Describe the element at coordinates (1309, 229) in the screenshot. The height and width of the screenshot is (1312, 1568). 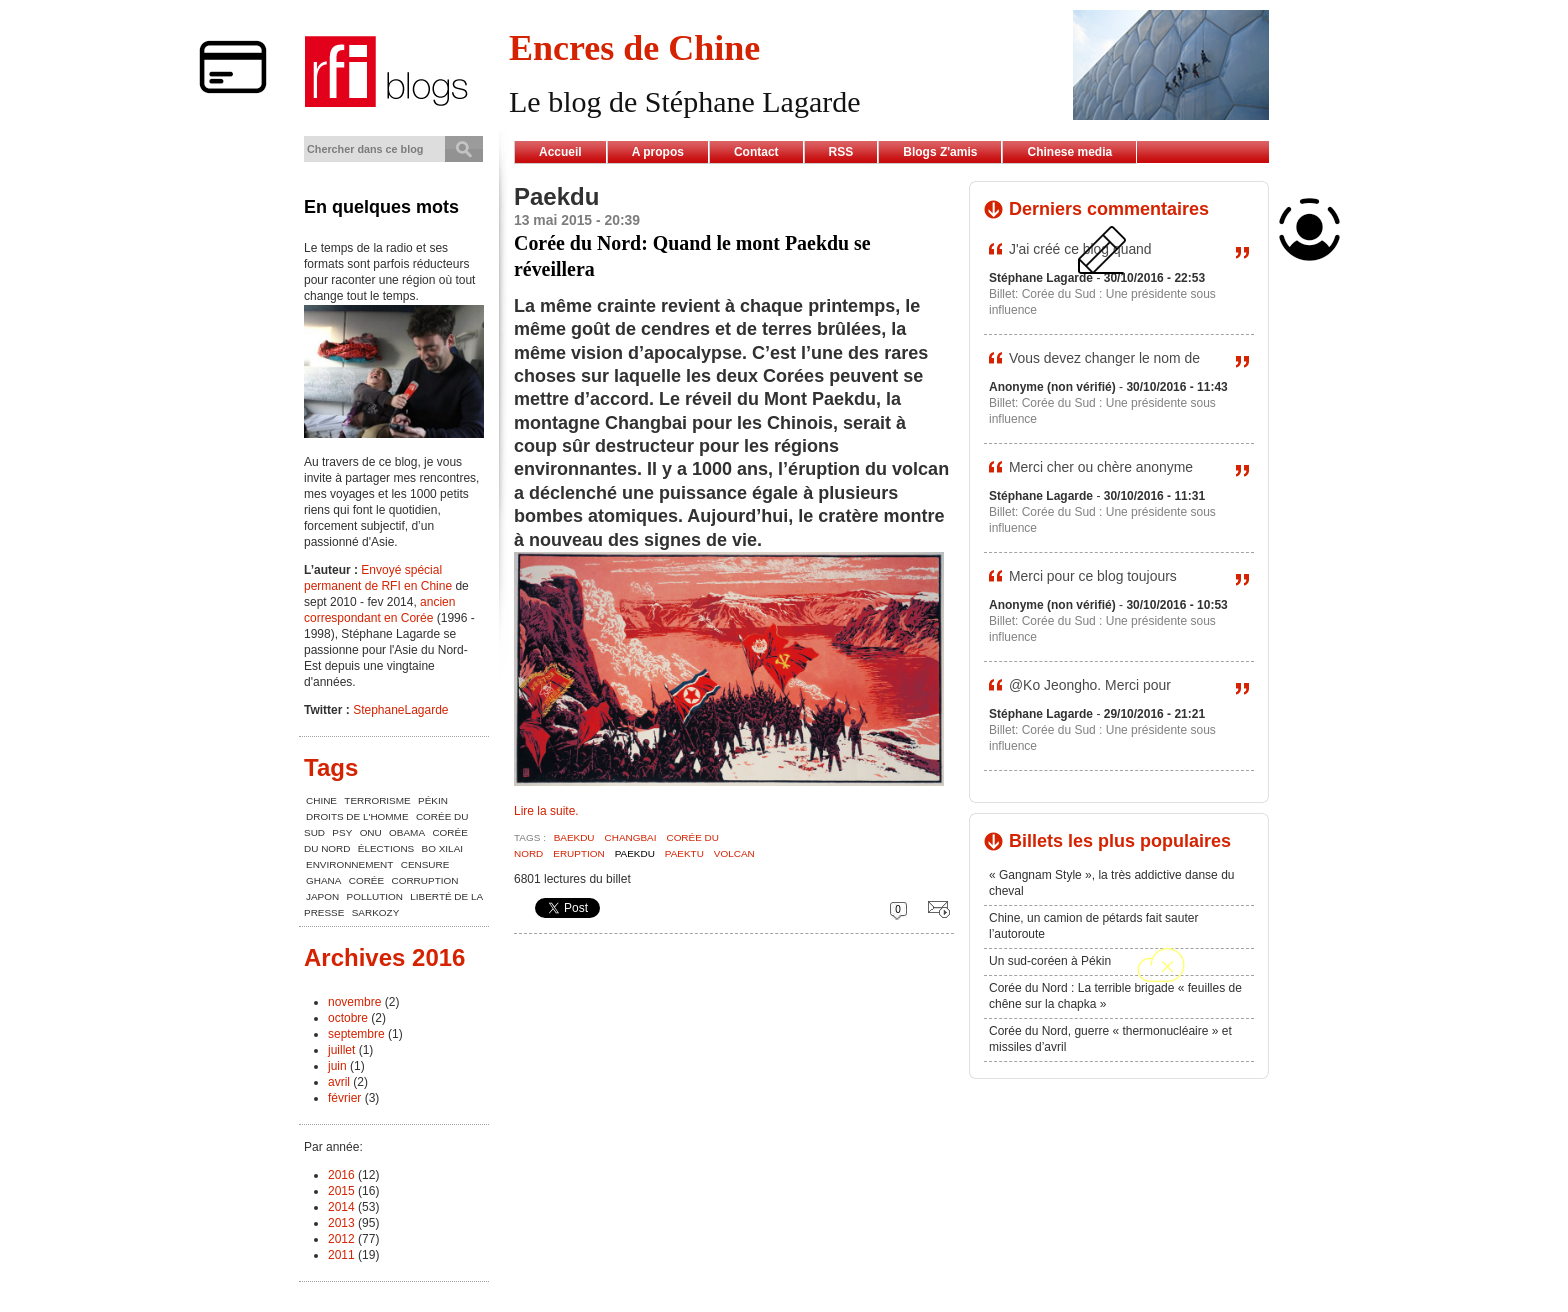
I see `incomplete or pending user profile` at that location.